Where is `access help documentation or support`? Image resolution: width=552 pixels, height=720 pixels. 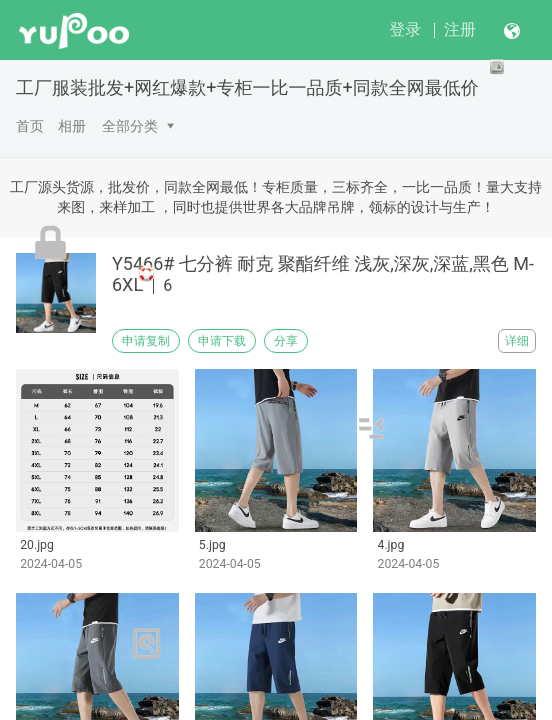 access help documentation or support is located at coordinates (146, 273).